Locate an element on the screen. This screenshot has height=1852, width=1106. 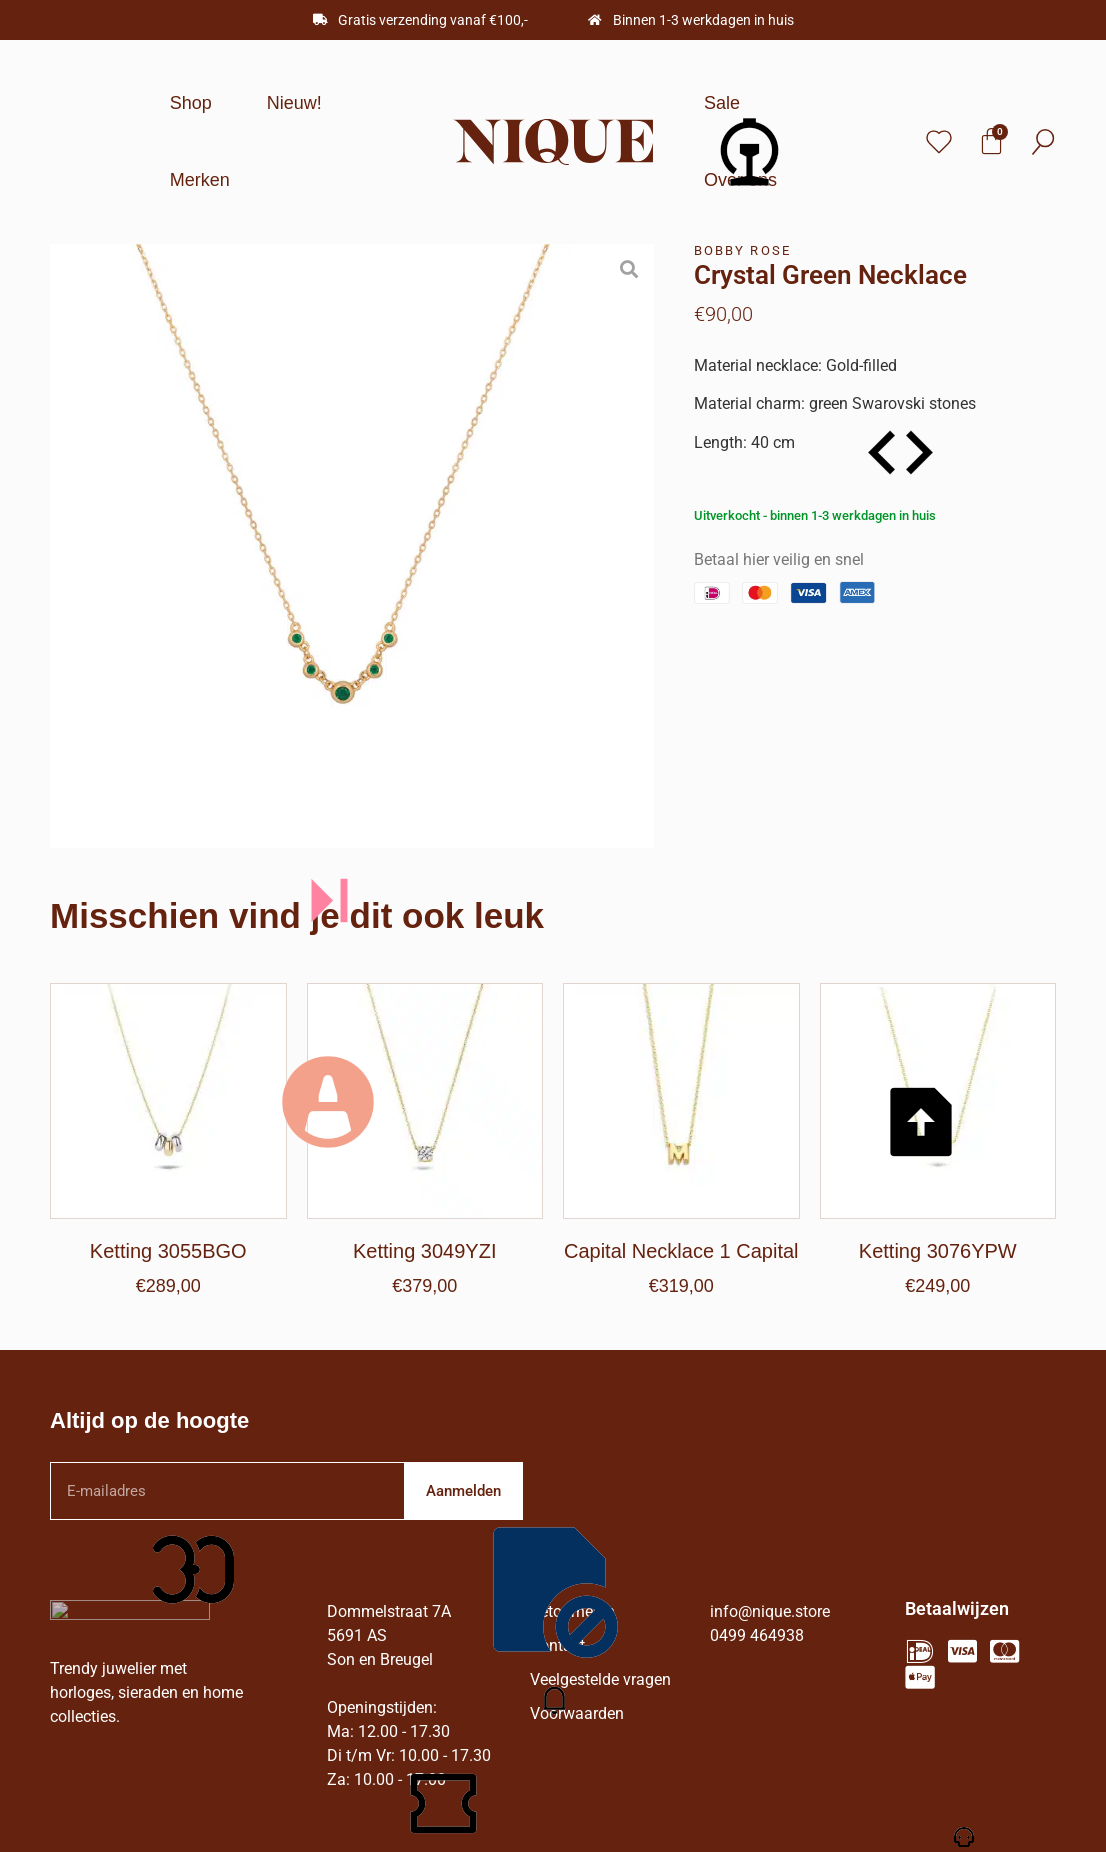
visit the 30 seconds of code website is located at coordinates (193, 1569).